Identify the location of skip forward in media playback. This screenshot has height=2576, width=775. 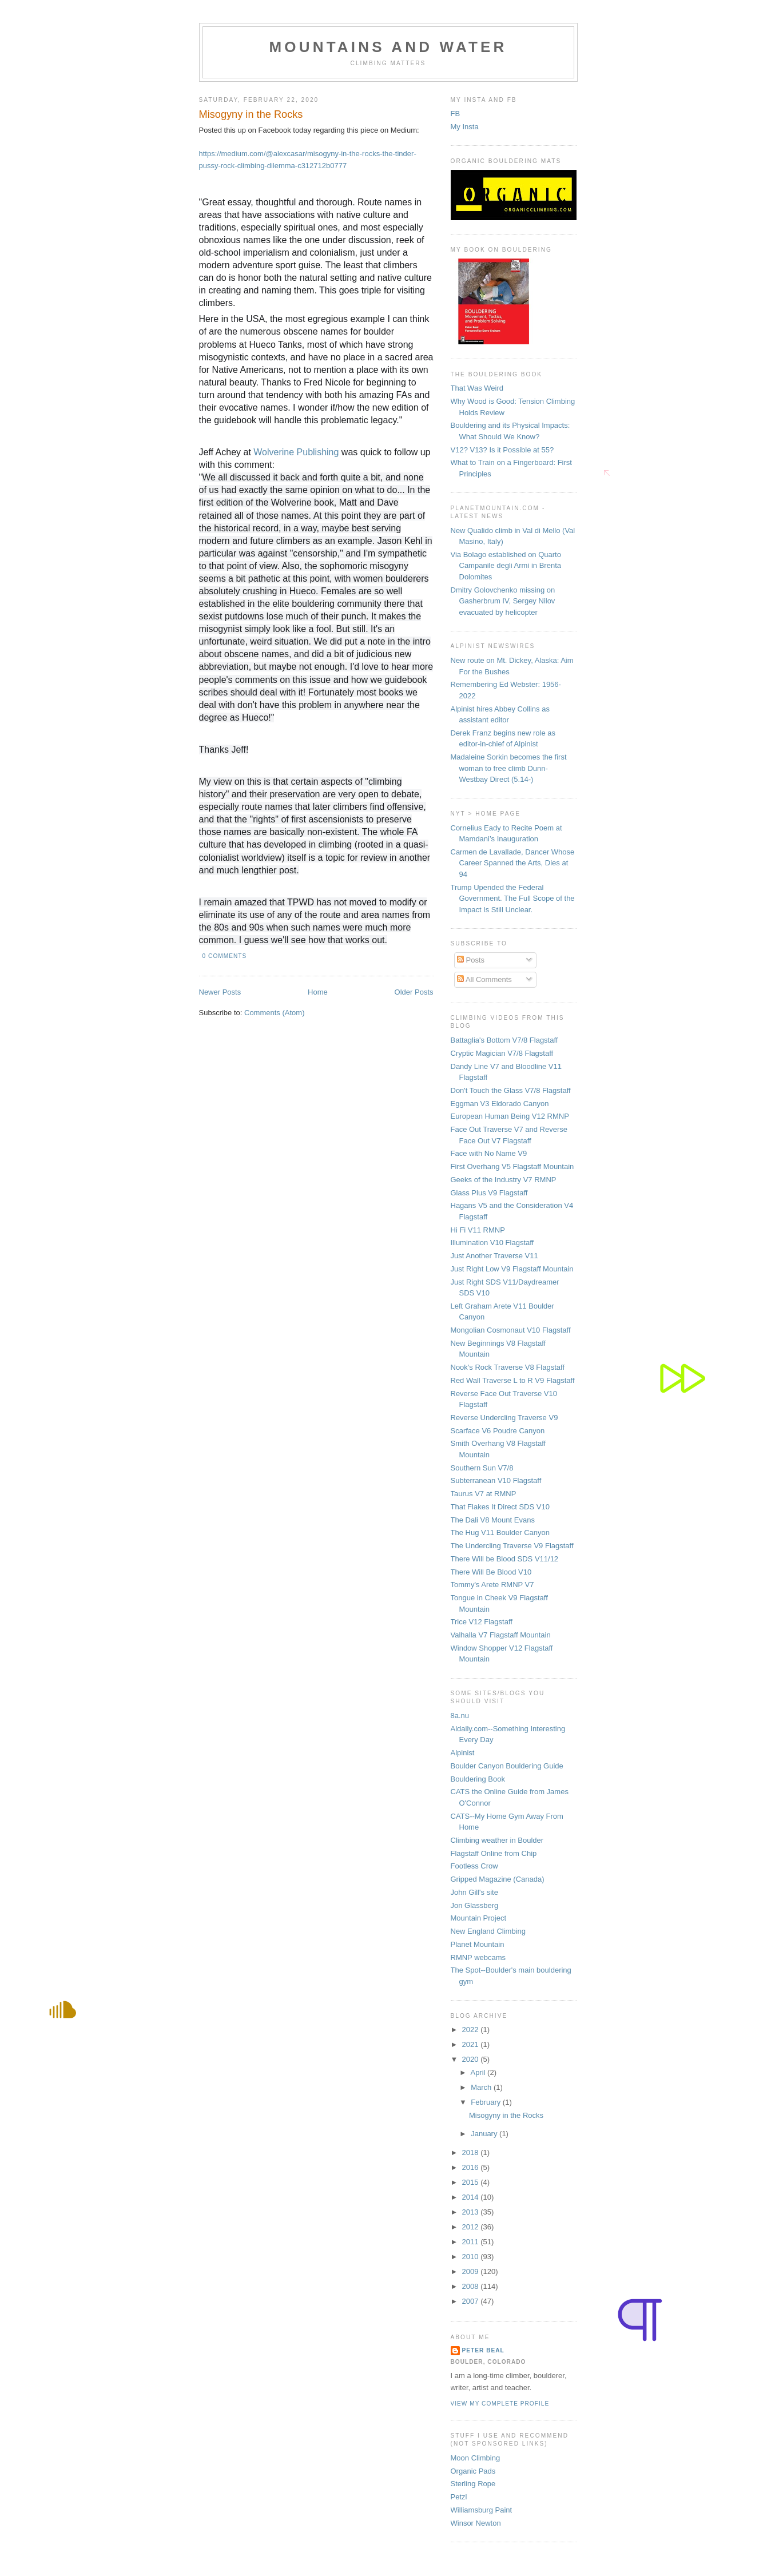
(679, 1378).